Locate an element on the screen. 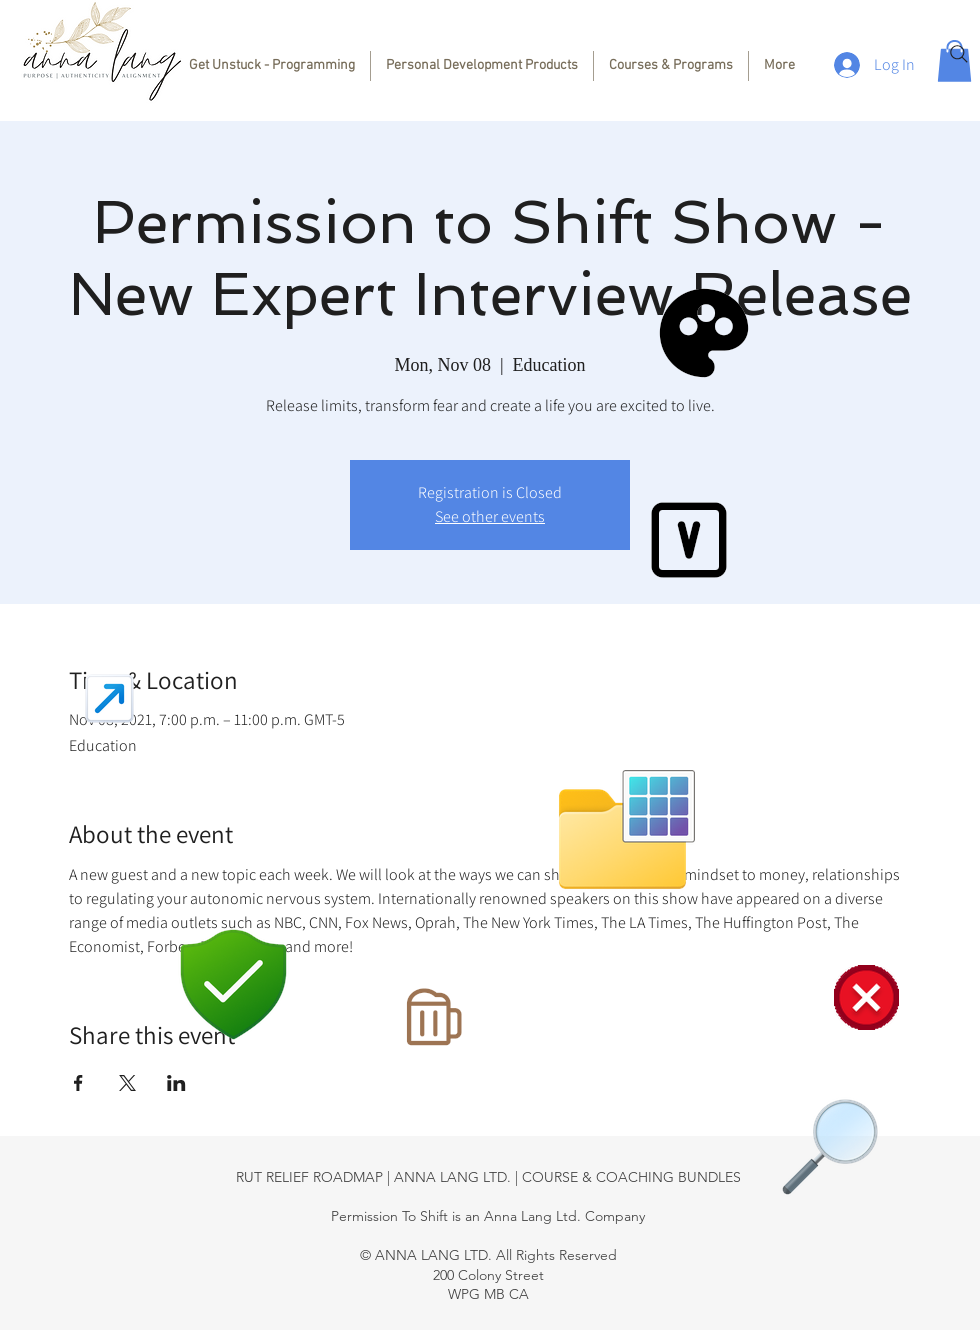 This screenshot has height=1330, width=980. search for content or files is located at coordinates (832, 1145).